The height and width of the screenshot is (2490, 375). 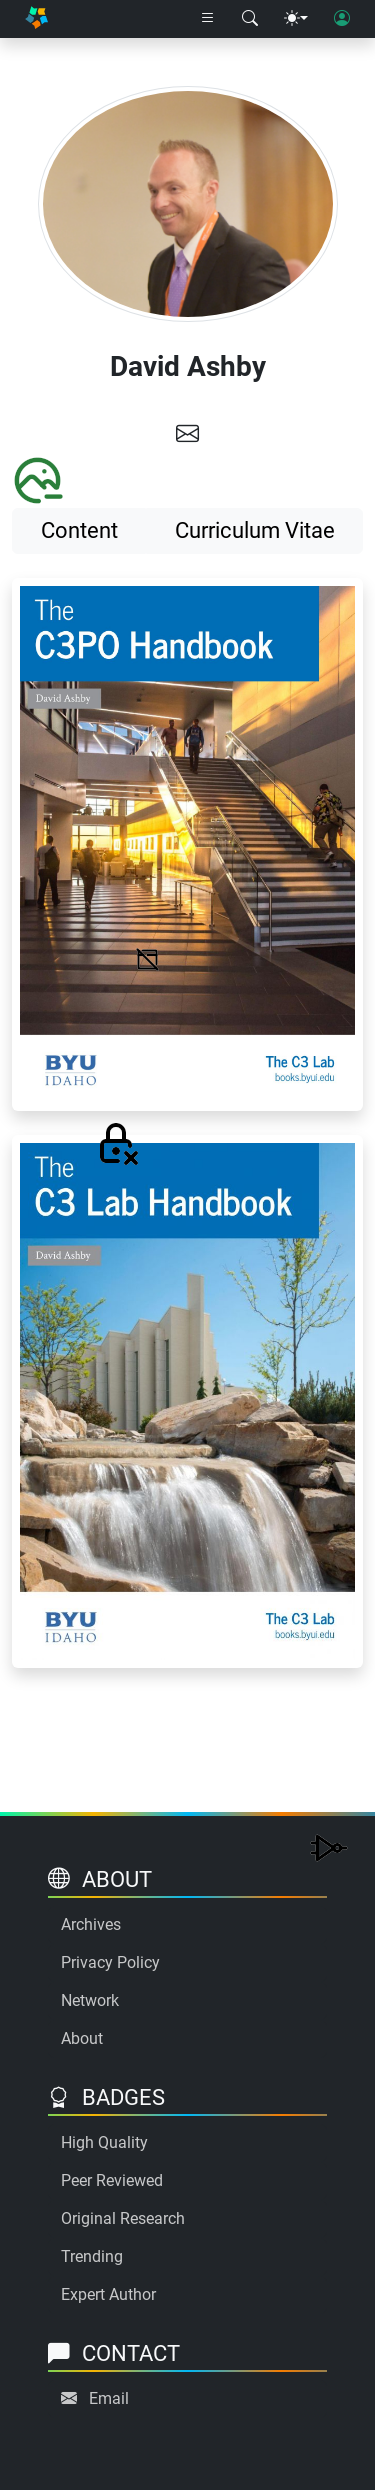 I want to click on browser window disabled or unavailable, so click(x=147, y=959).